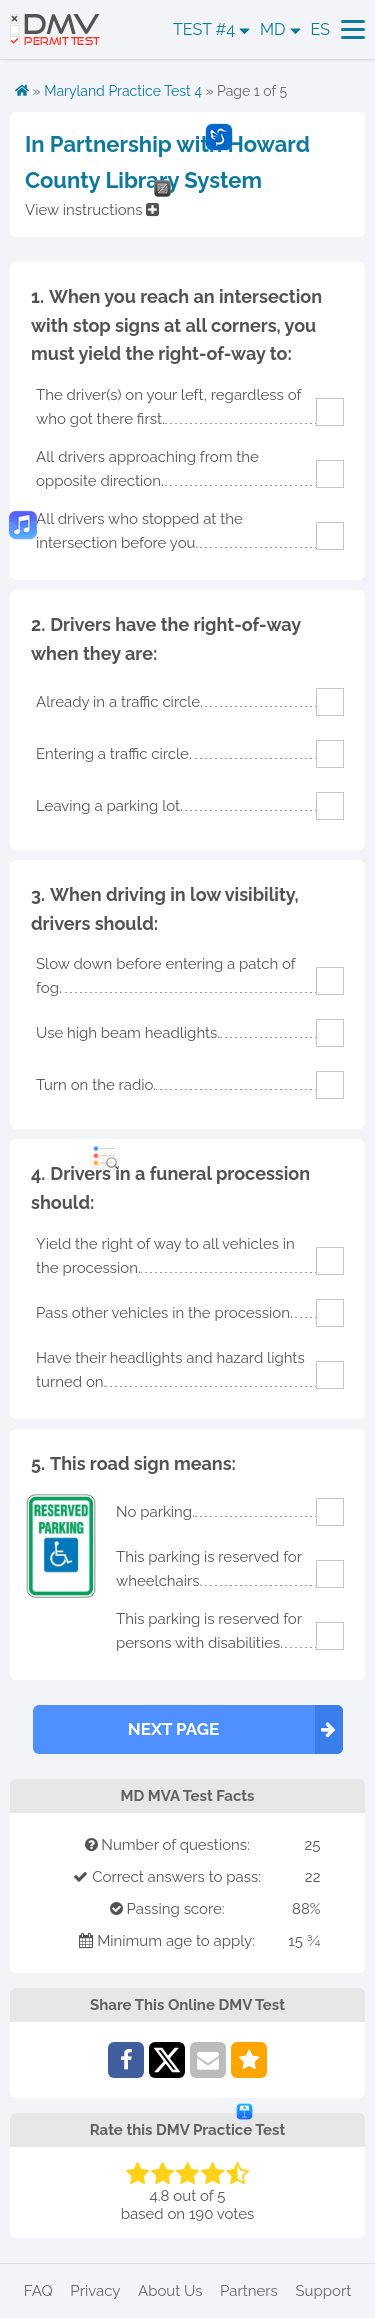 This screenshot has width=375, height=2318. What do you see at coordinates (104, 1155) in the screenshot?
I see `open the log viewer application` at bounding box center [104, 1155].